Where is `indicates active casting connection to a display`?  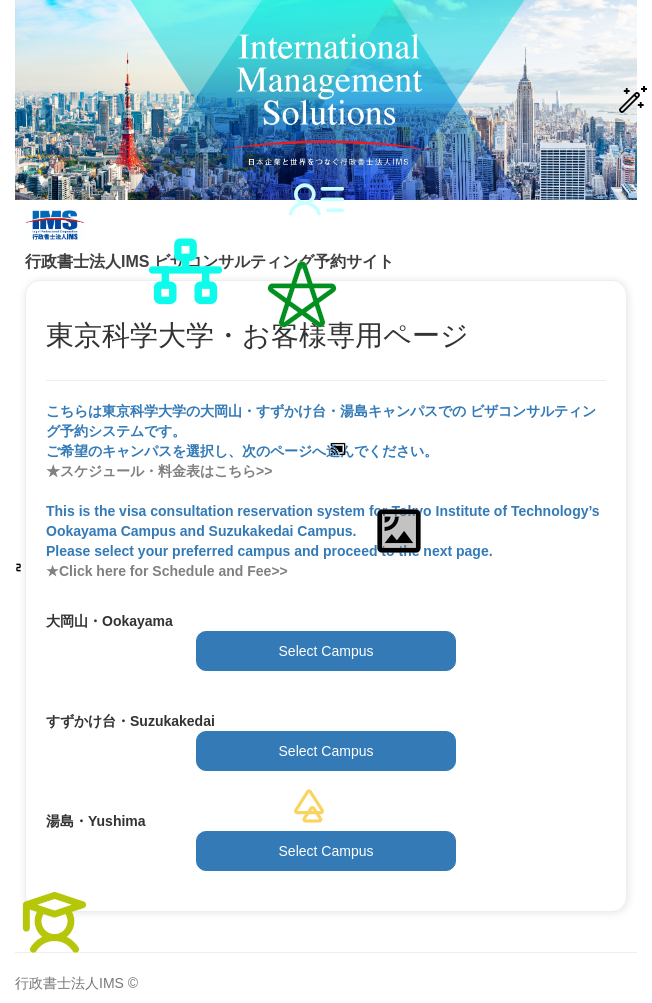 indicates active casting connection to a display is located at coordinates (338, 449).